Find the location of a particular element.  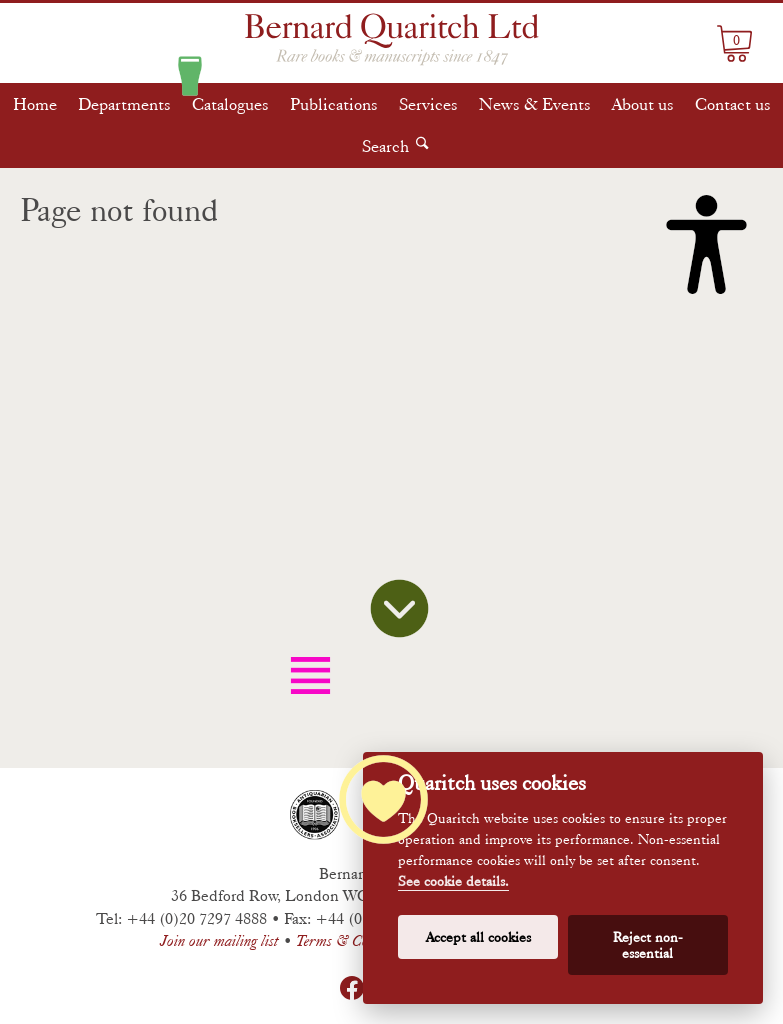

open navigation menu is located at coordinates (310, 675).